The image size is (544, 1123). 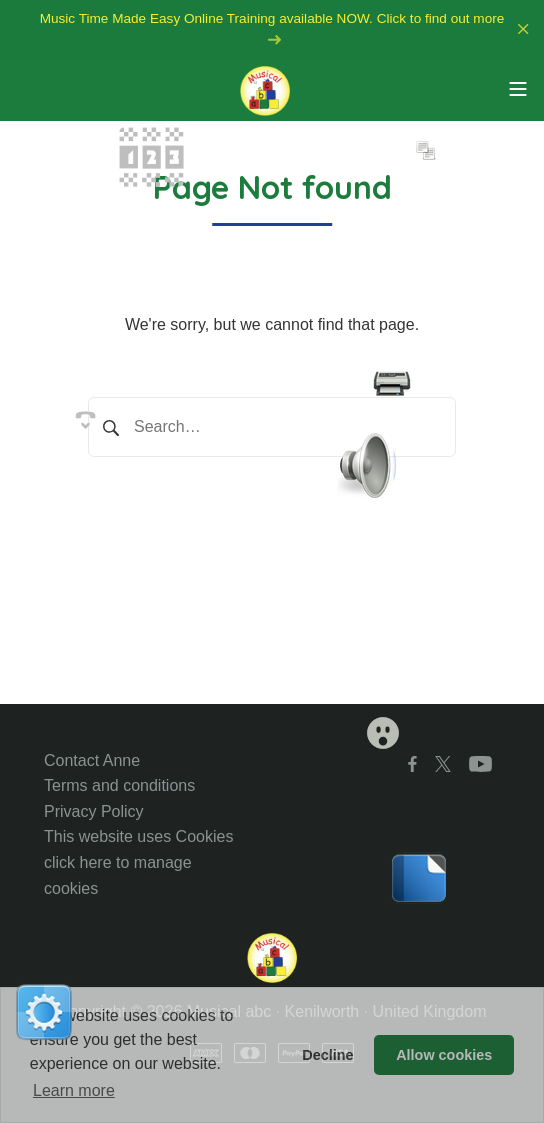 What do you see at coordinates (372, 465) in the screenshot?
I see `indicates audio is set to low volume` at bounding box center [372, 465].